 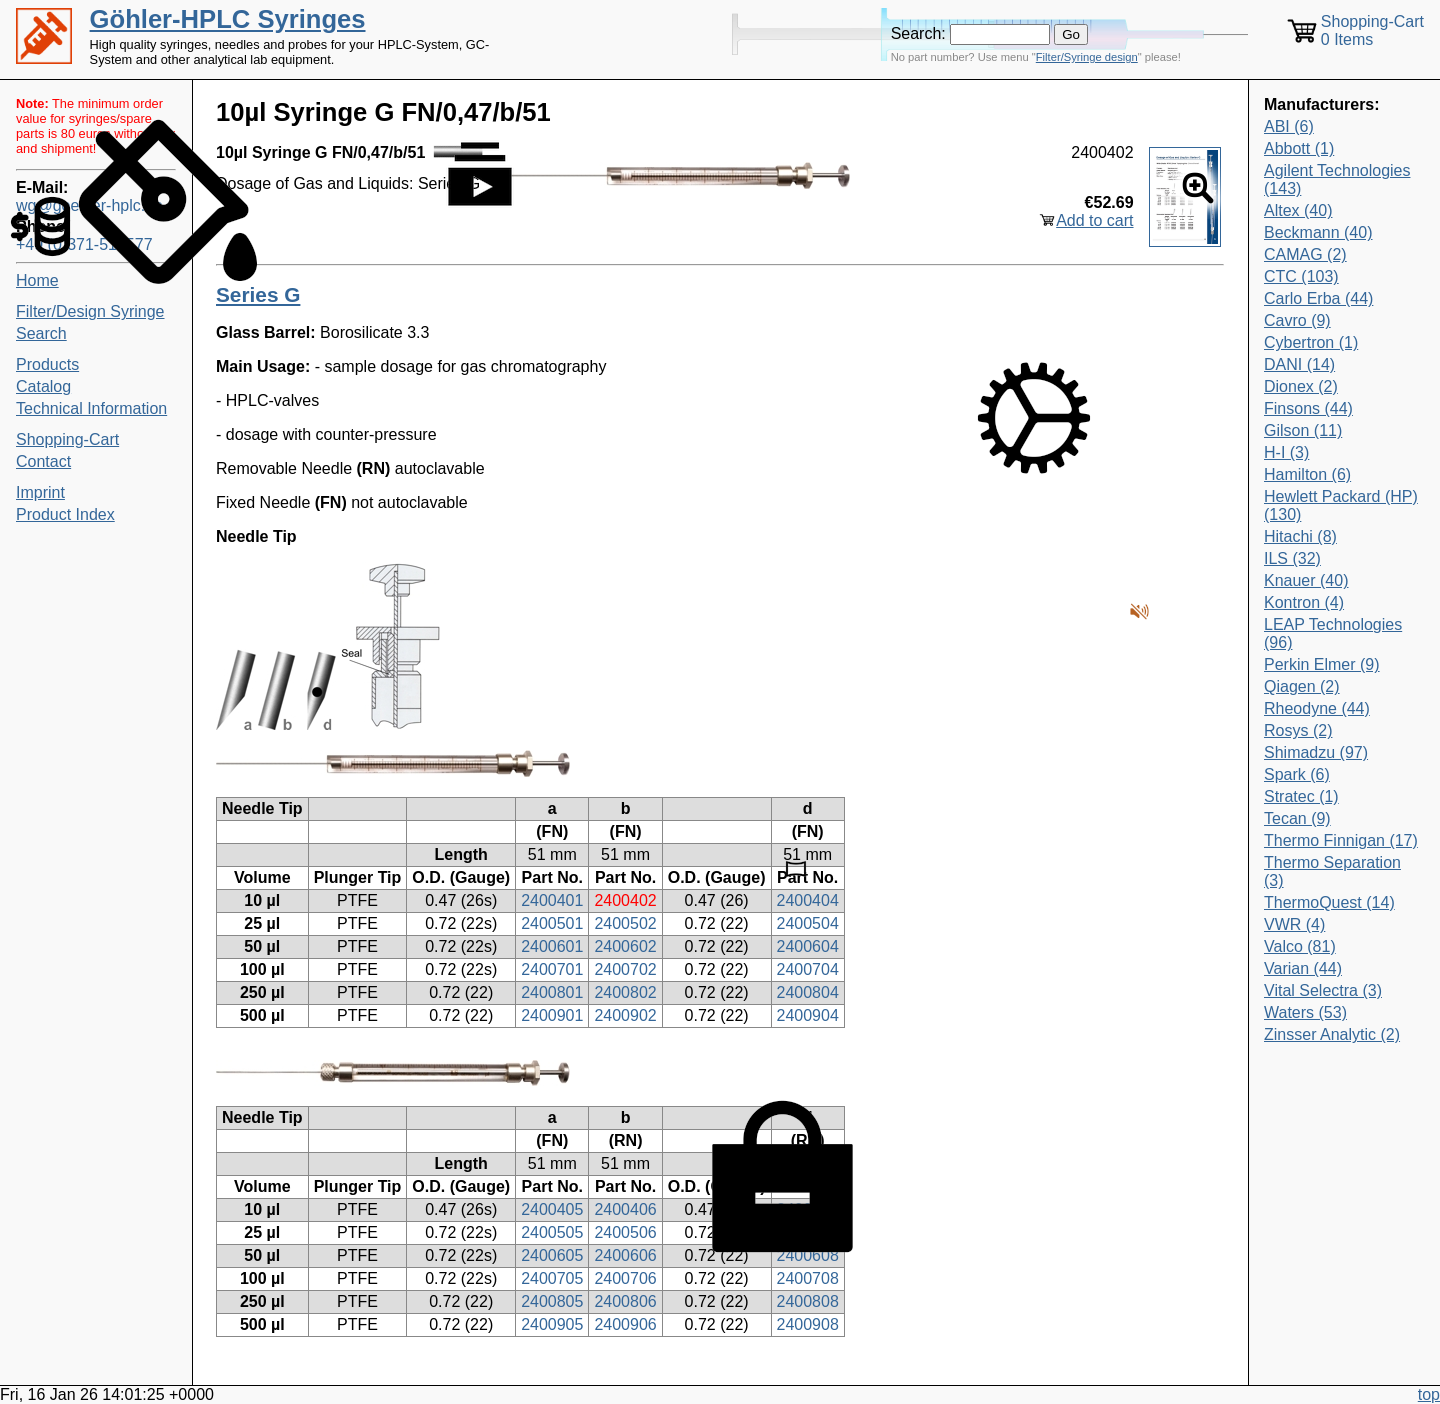 I want to click on view business plan or financial overview, so click(x=40, y=226).